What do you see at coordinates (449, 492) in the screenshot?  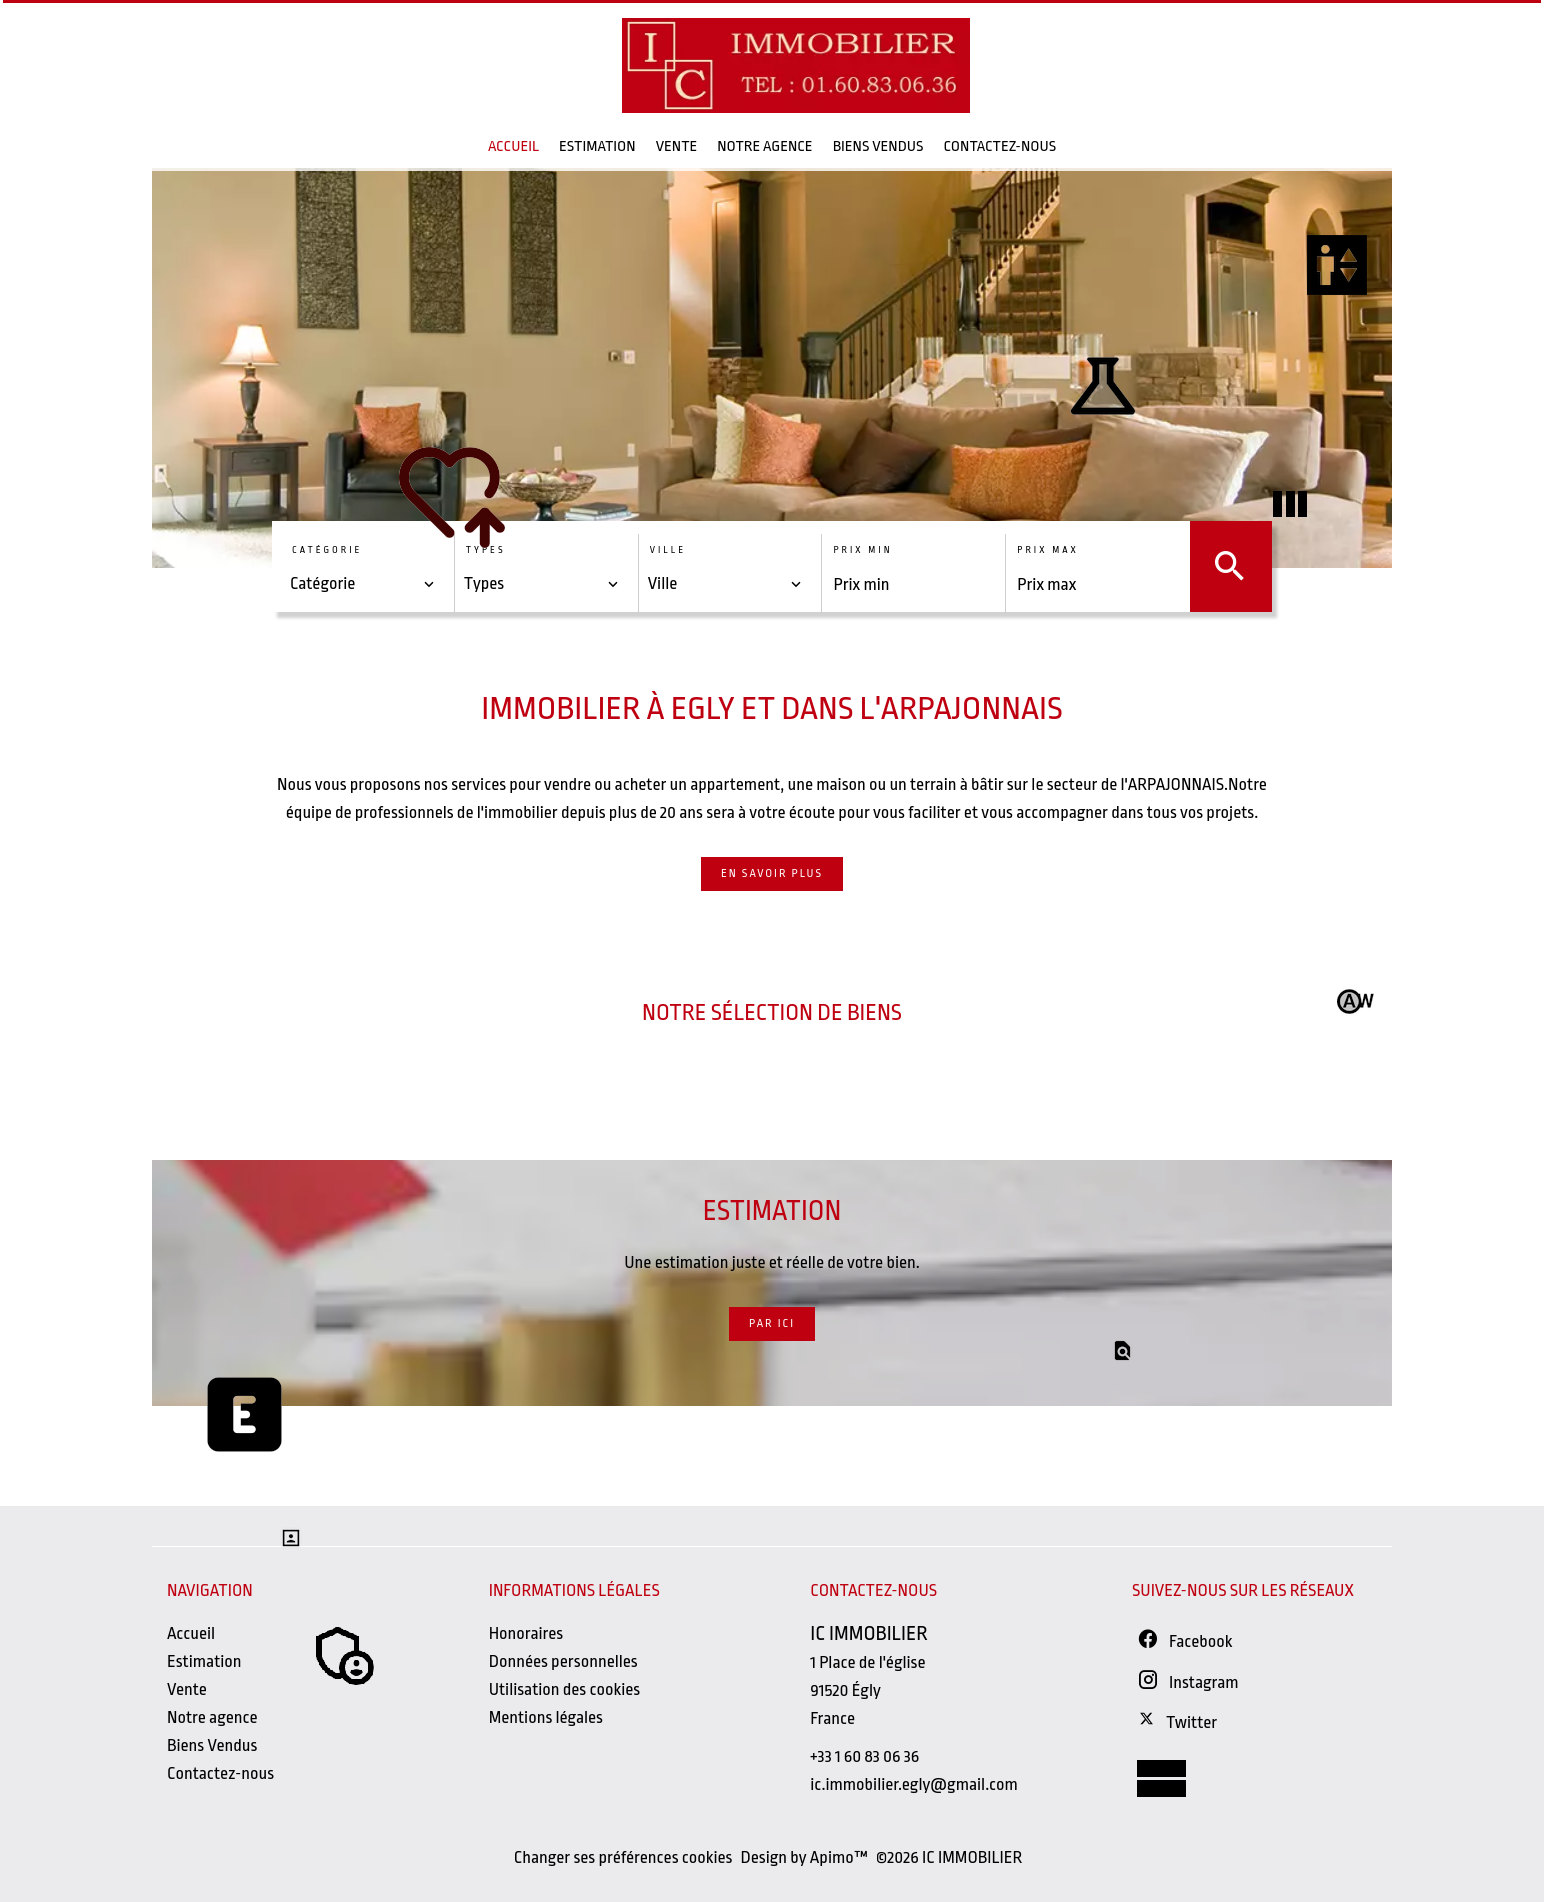 I see `upload or share a favorite item` at bounding box center [449, 492].